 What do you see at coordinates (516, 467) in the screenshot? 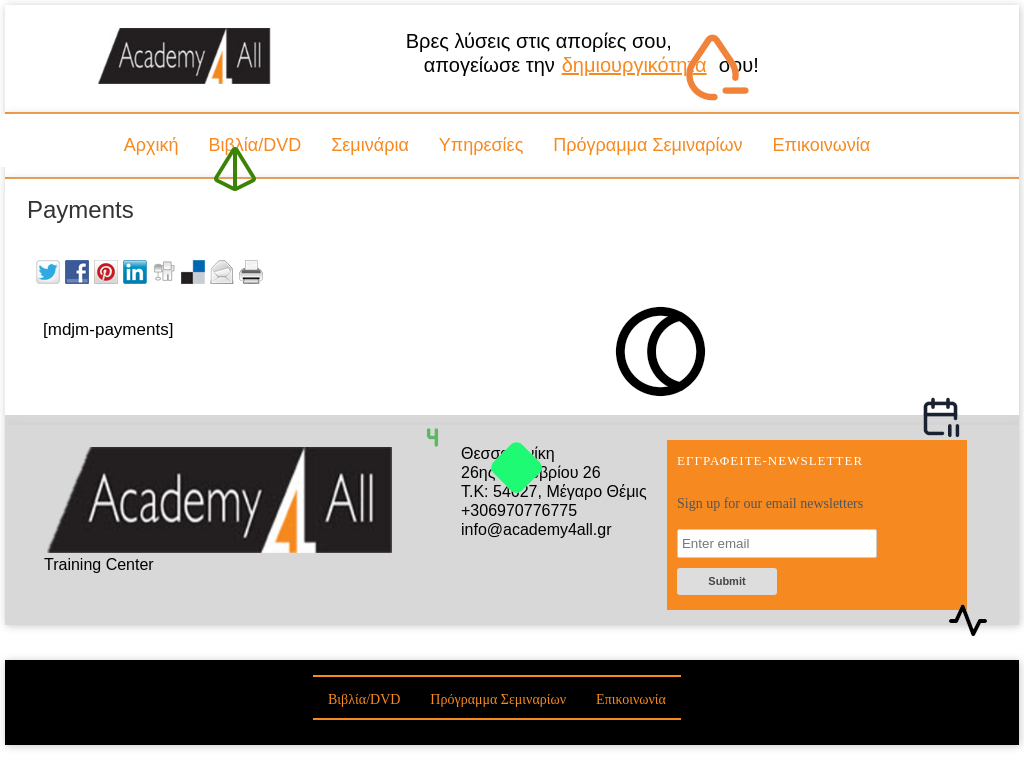
I see `indicates a diamond or rotated square marker` at bounding box center [516, 467].